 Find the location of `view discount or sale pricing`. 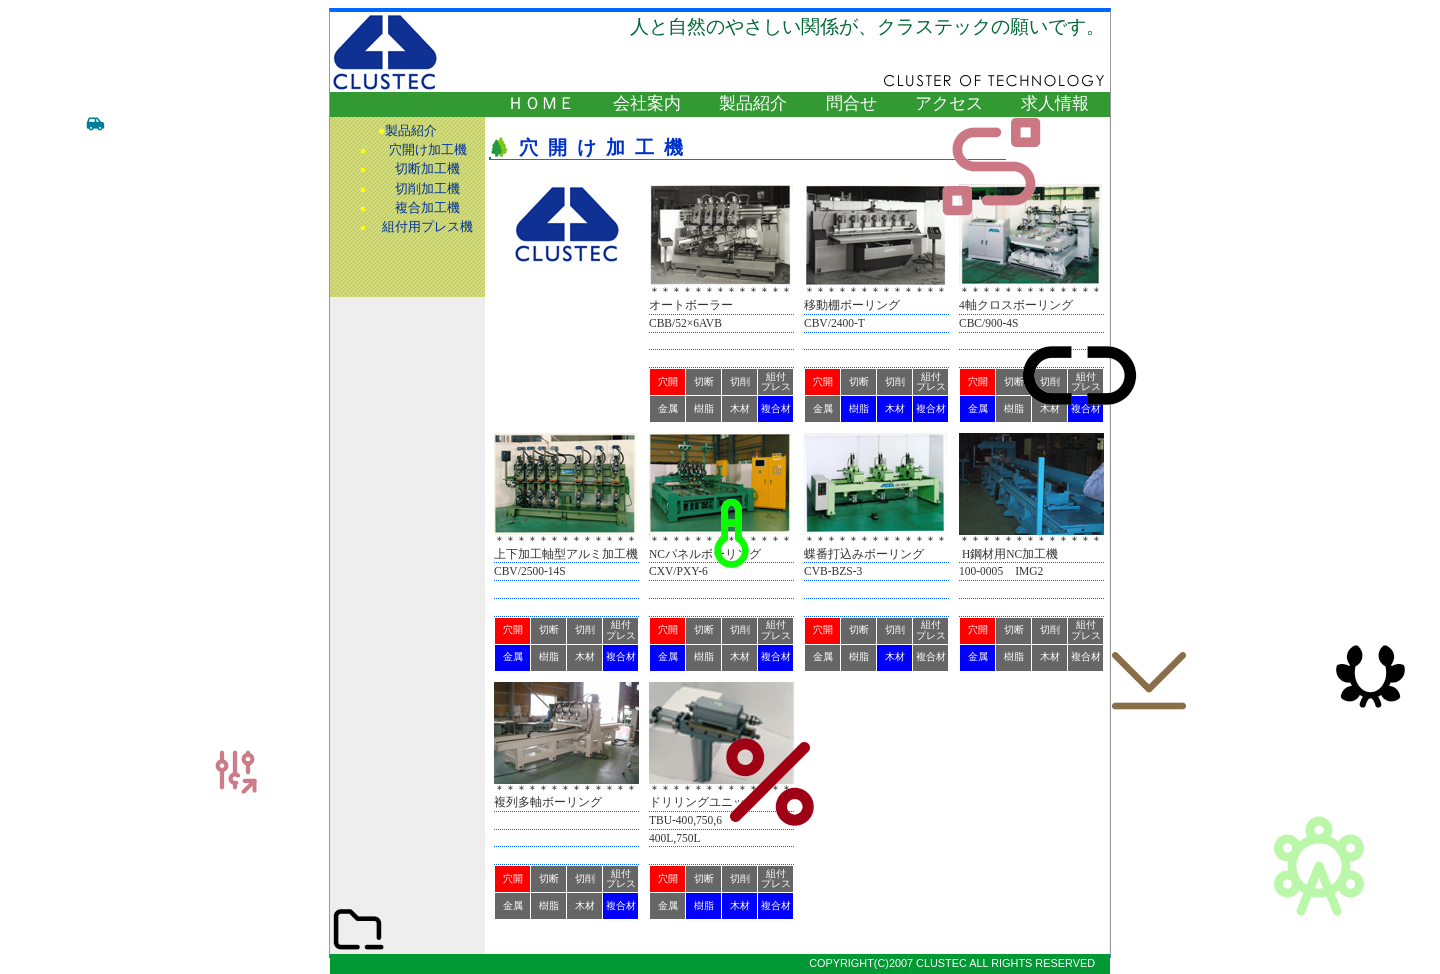

view discount or sale pricing is located at coordinates (770, 782).